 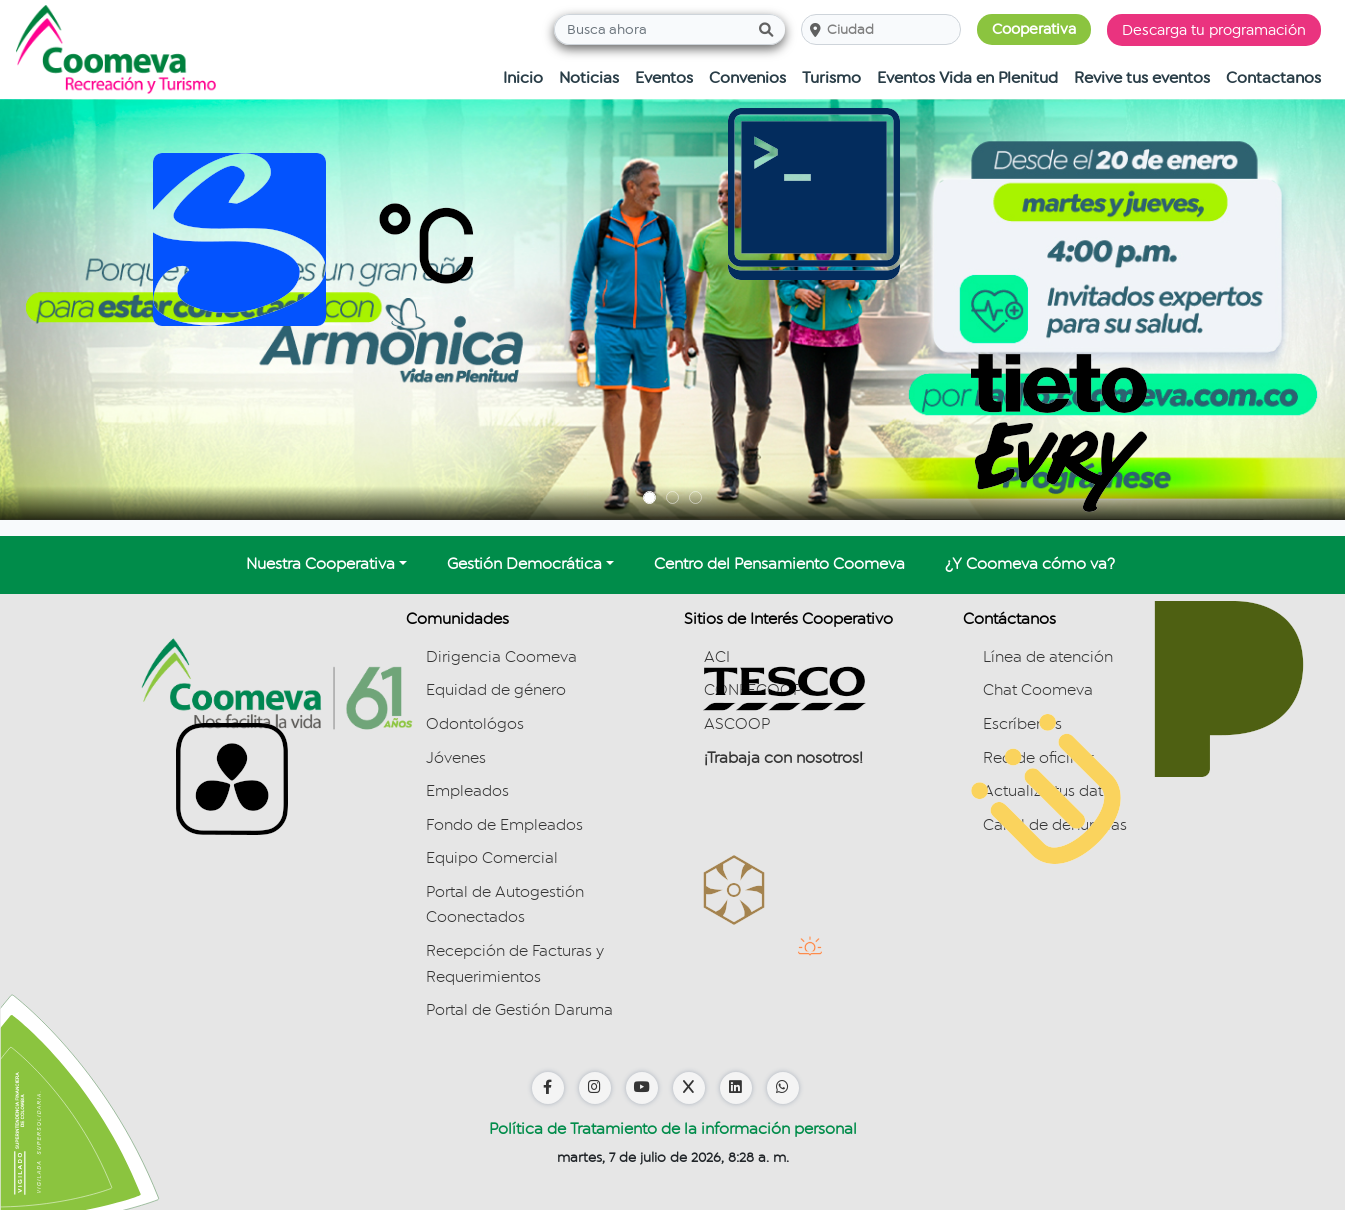 What do you see at coordinates (1059, 433) in the screenshot?
I see `visit Tietoevry website or services` at bounding box center [1059, 433].